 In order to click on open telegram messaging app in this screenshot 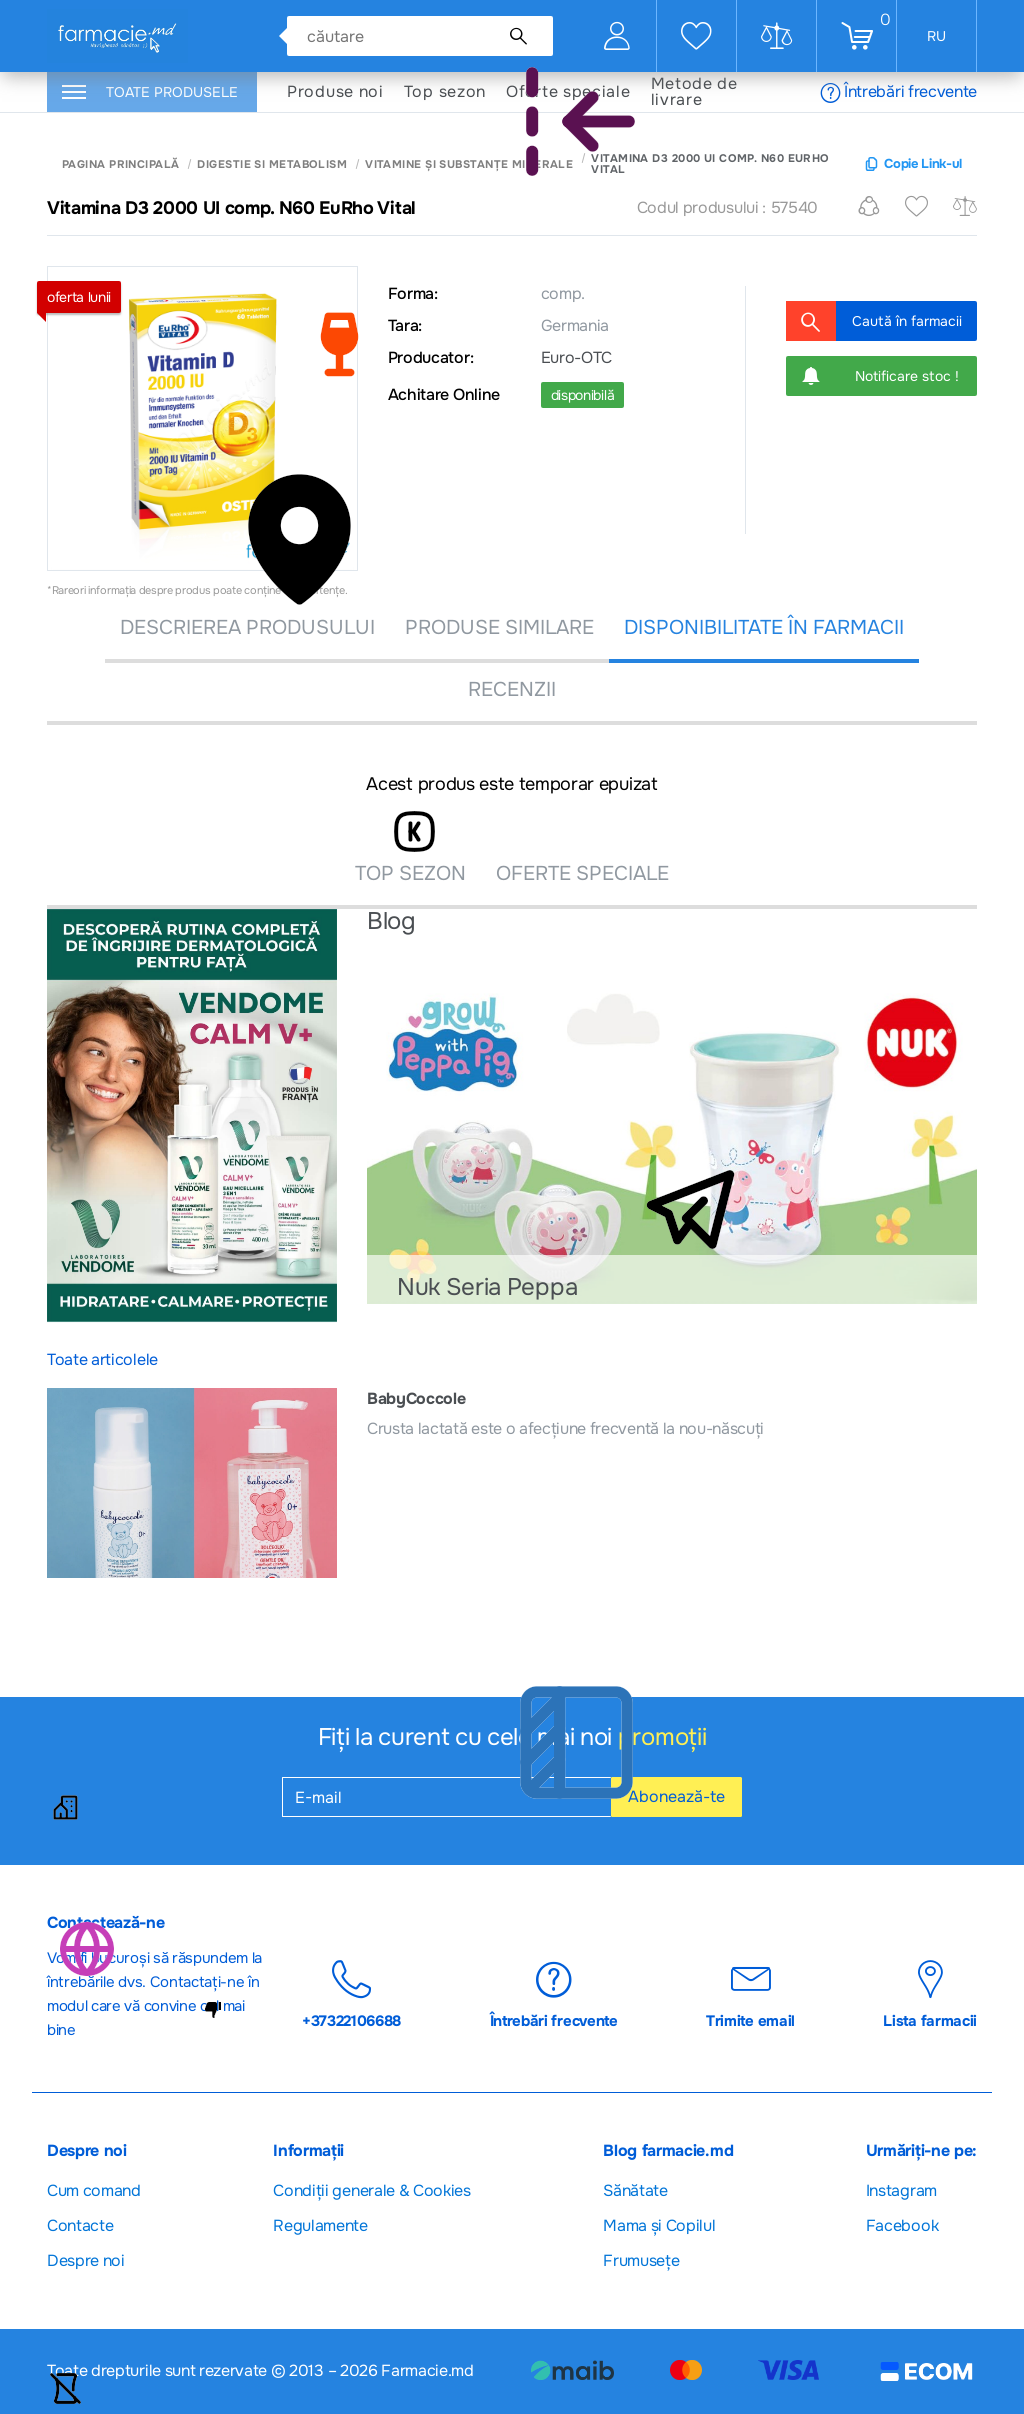, I will do `click(690, 1209)`.